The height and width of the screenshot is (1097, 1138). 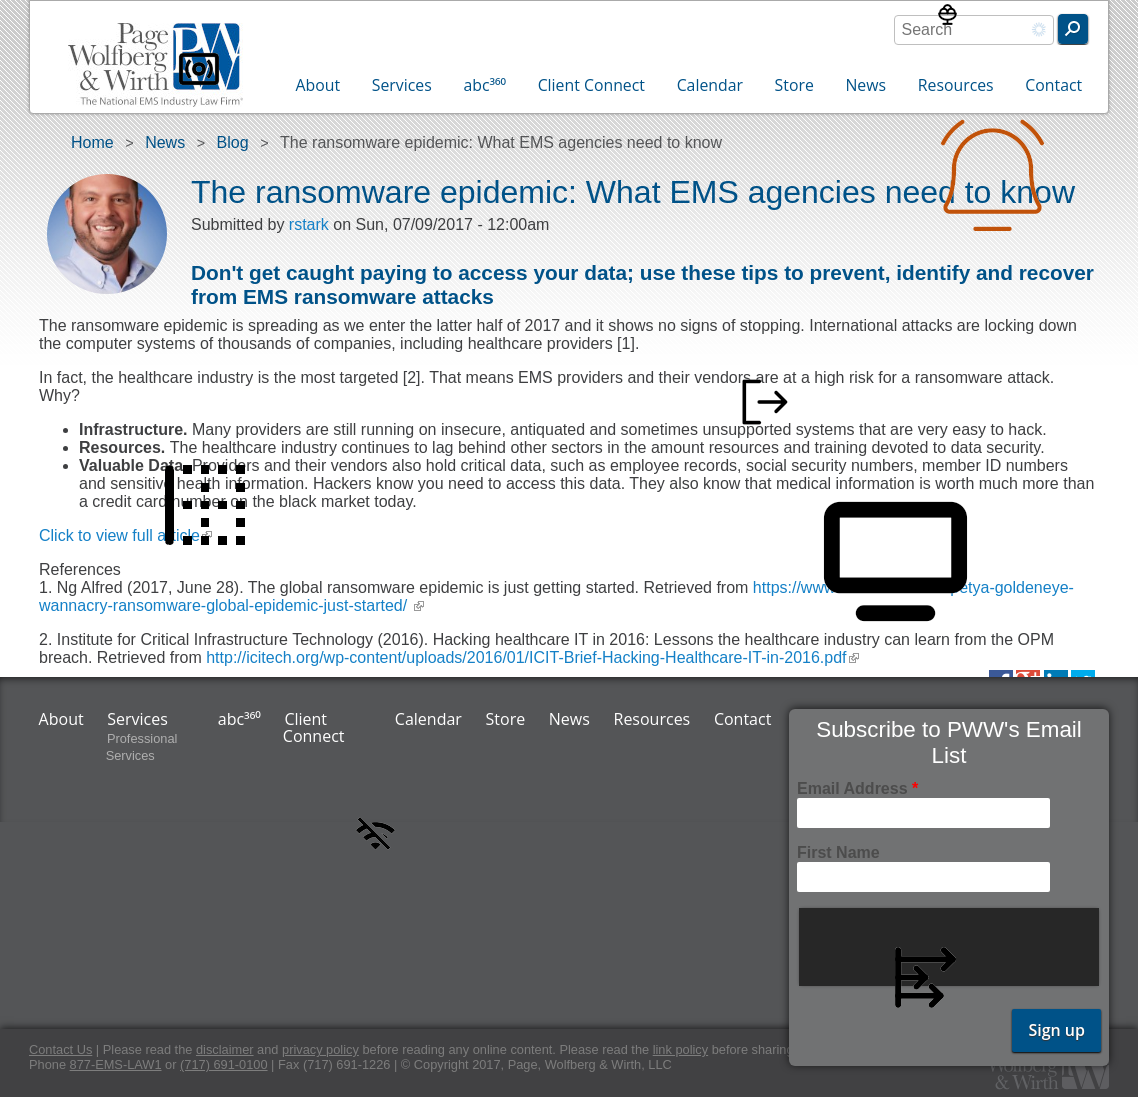 What do you see at coordinates (375, 835) in the screenshot?
I see `indicates wifi is disabled or disconnected` at bounding box center [375, 835].